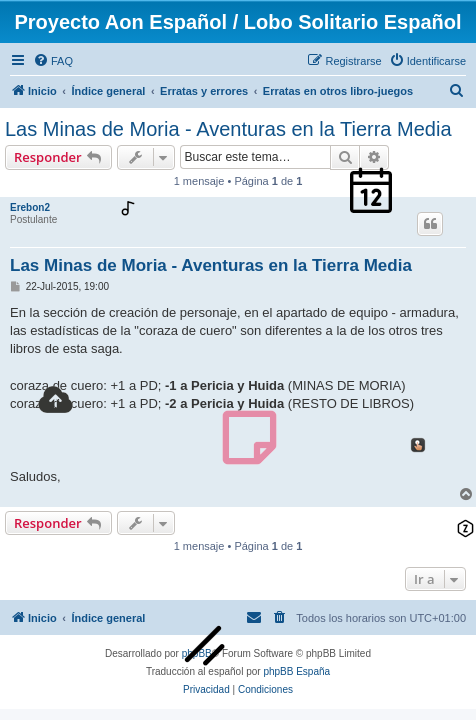 This screenshot has height=720, width=476. I want to click on upload file to cloud storage, so click(55, 399).